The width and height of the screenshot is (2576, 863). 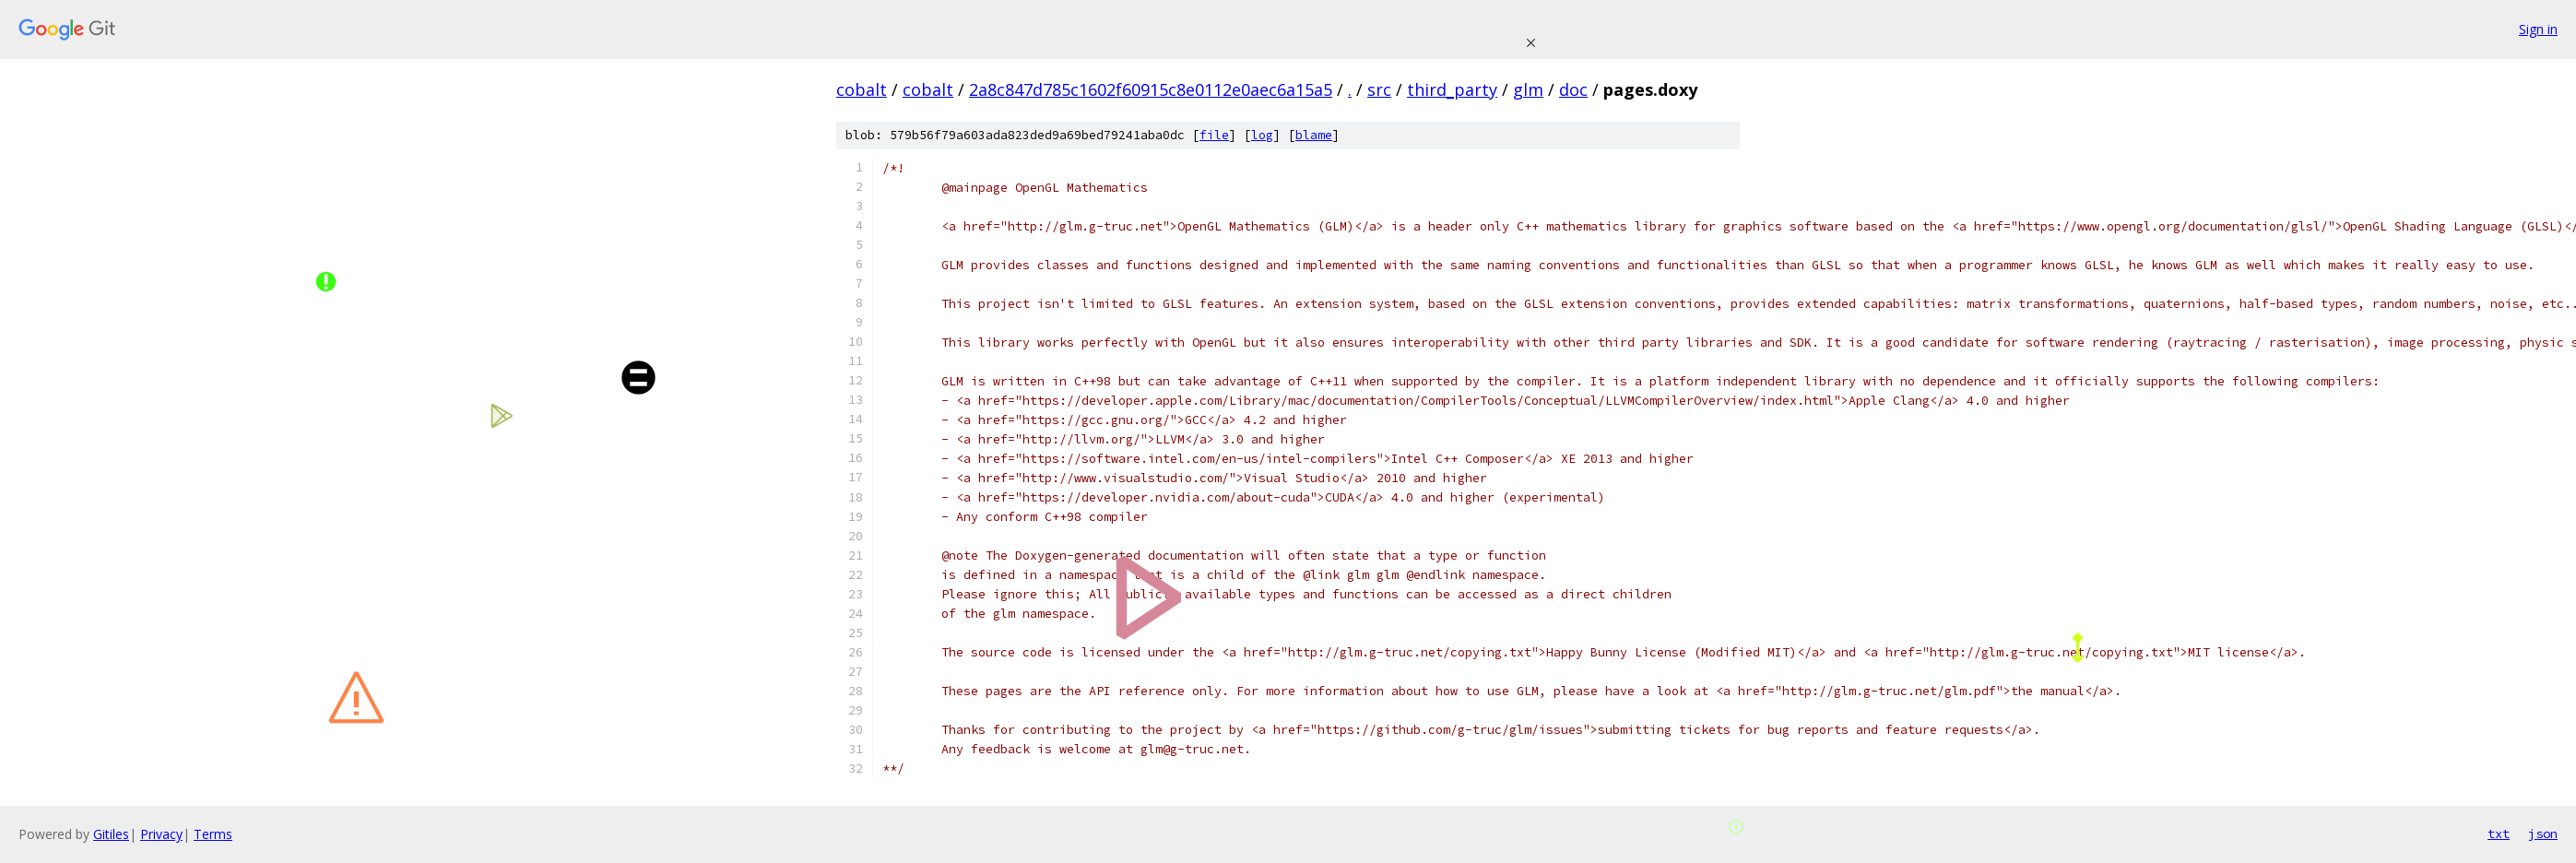 What do you see at coordinates (1736, 827) in the screenshot?
I see `start recording audio or video` at bounding box center [1736, 827].